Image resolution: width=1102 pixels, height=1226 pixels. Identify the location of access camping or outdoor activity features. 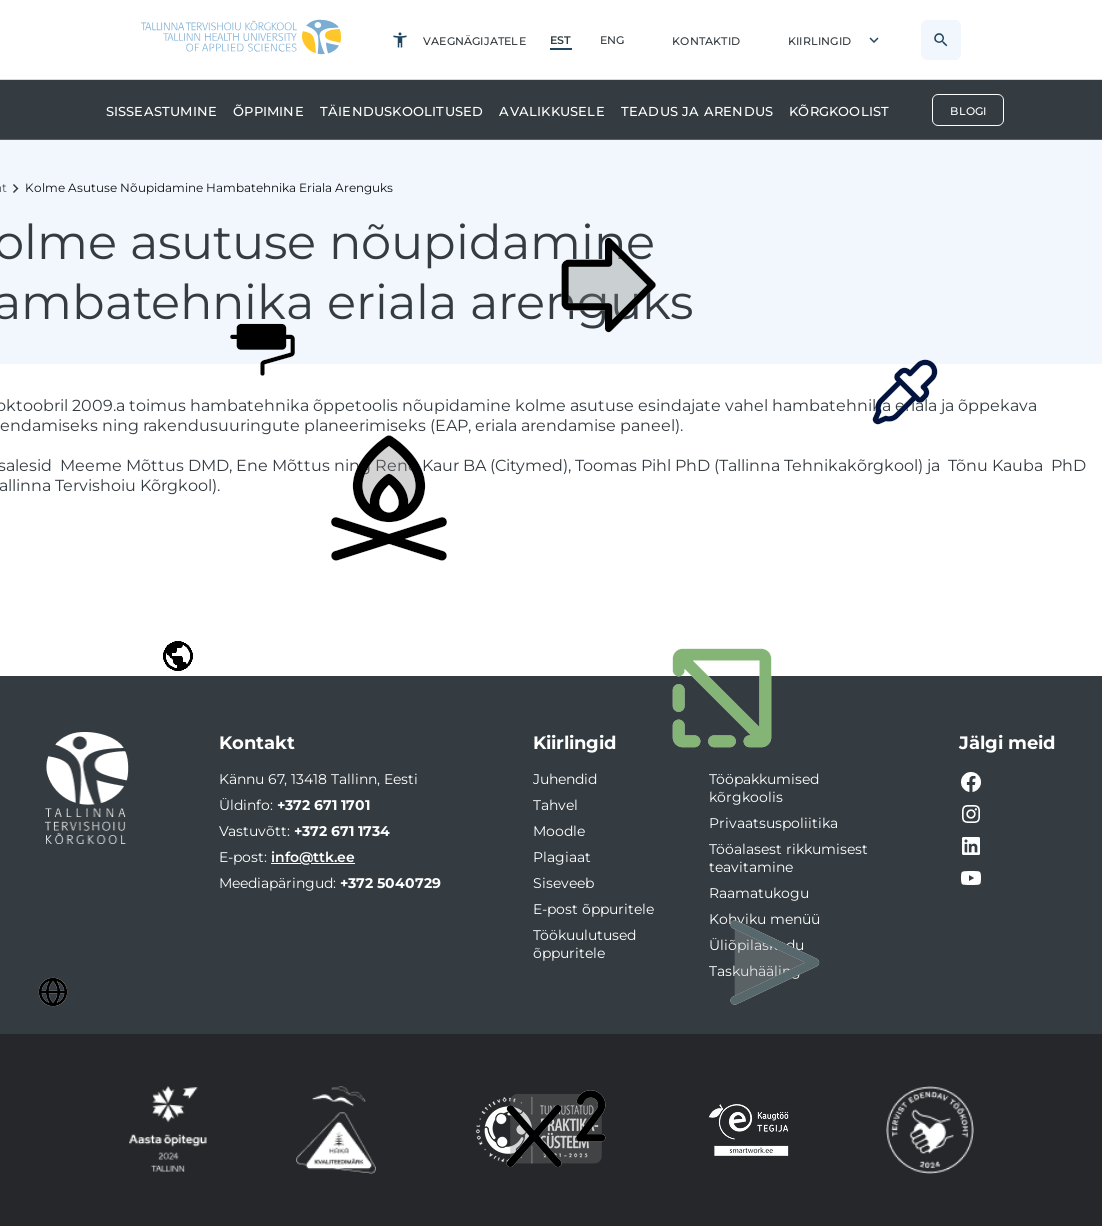
(389, 498).